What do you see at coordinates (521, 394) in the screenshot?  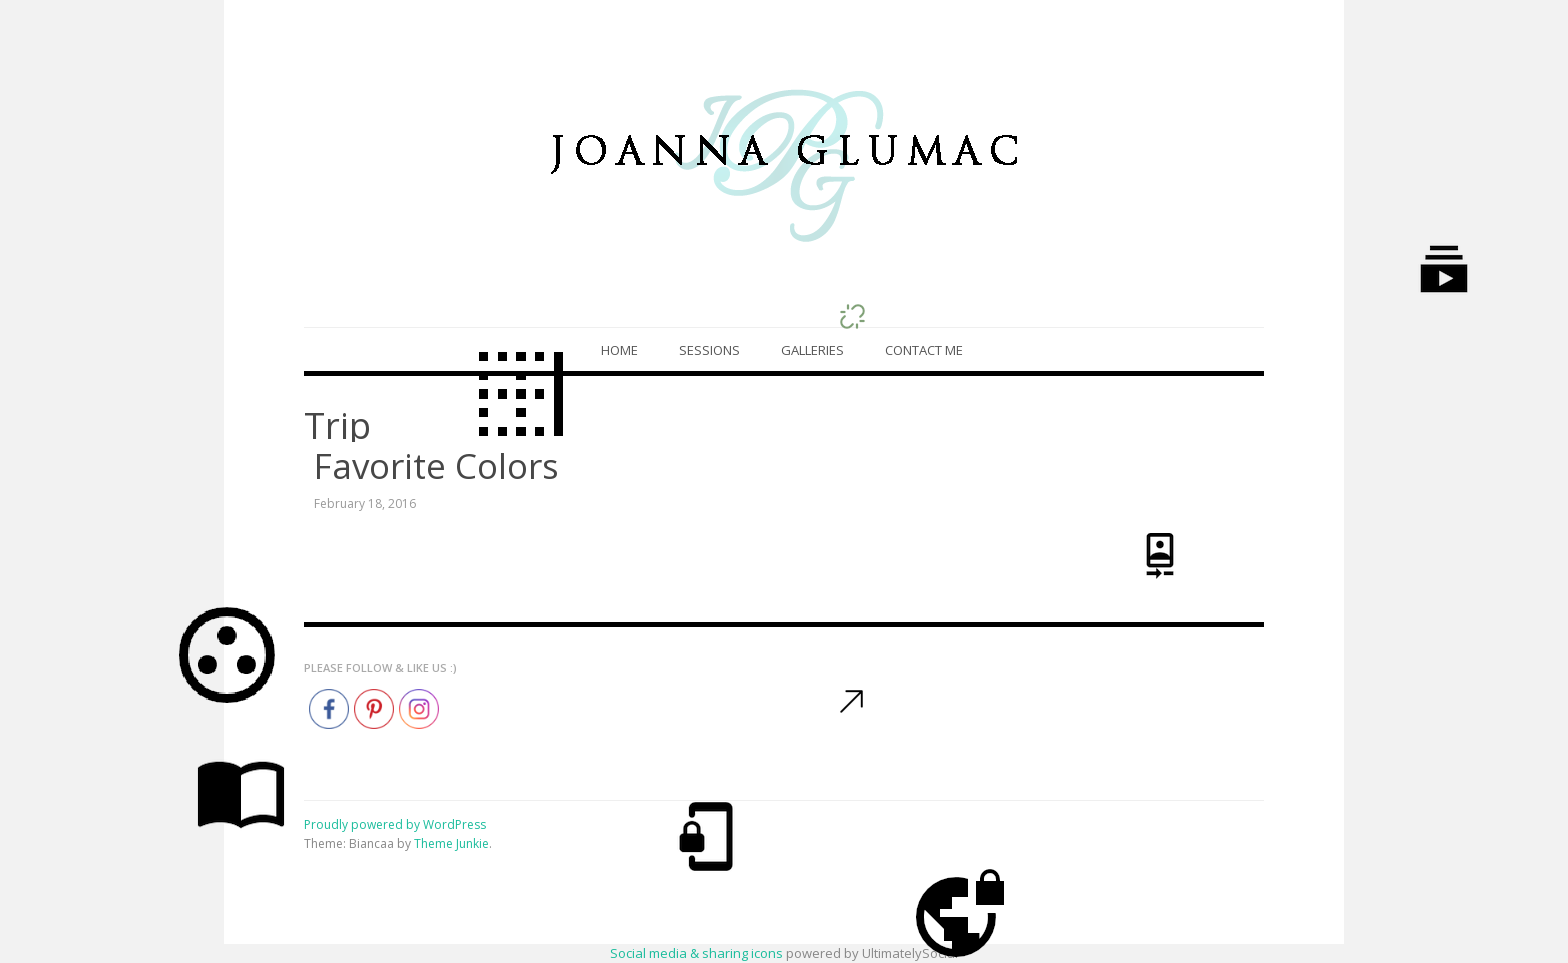 I see `apply border to the right edge of a cell or selection` at bounding box center [521, 394].